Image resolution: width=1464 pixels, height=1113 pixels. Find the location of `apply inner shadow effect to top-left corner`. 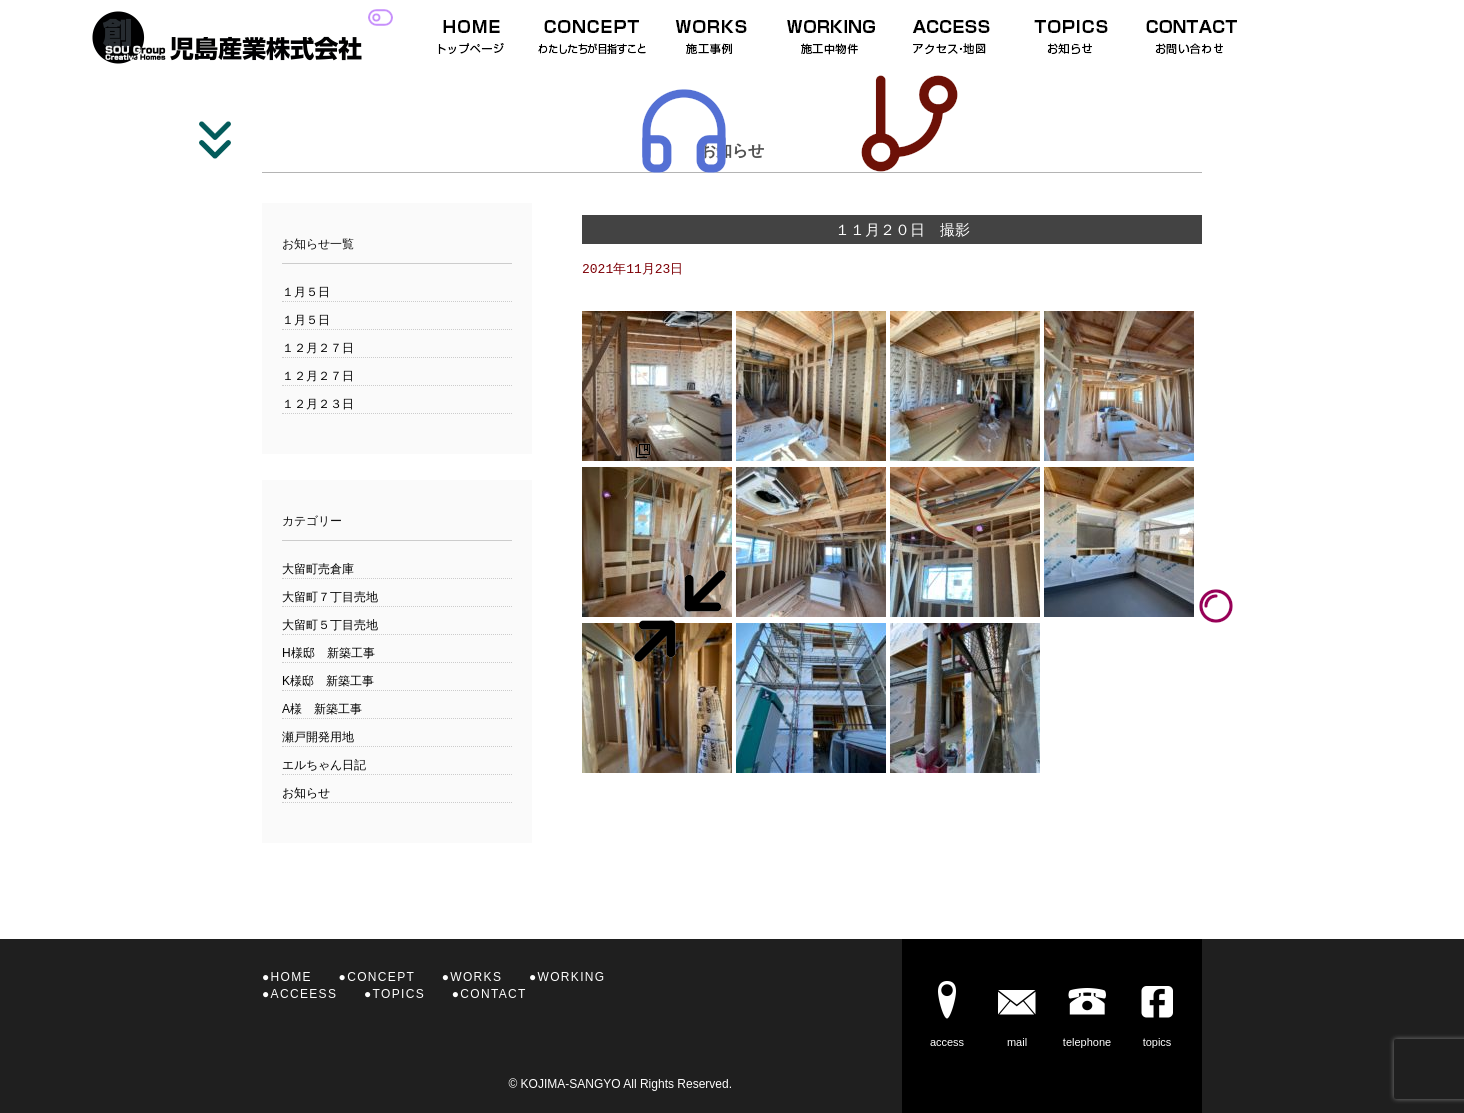

apply inner shadow effect to top-left corner is located at coordinates (1216, 606).